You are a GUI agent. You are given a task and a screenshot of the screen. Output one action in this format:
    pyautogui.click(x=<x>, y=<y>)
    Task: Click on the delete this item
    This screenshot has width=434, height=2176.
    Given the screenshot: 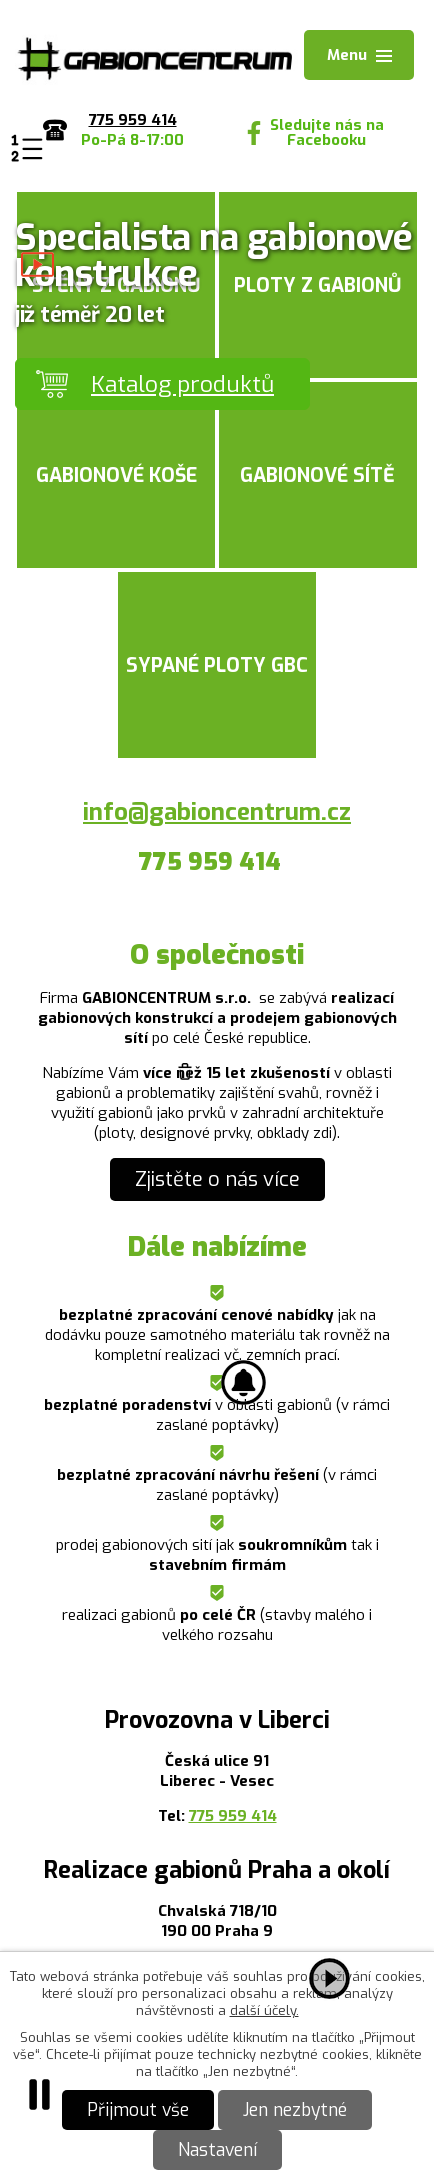 What is the action you would take?
    pyautogui.click(x=185, y=1072)
    